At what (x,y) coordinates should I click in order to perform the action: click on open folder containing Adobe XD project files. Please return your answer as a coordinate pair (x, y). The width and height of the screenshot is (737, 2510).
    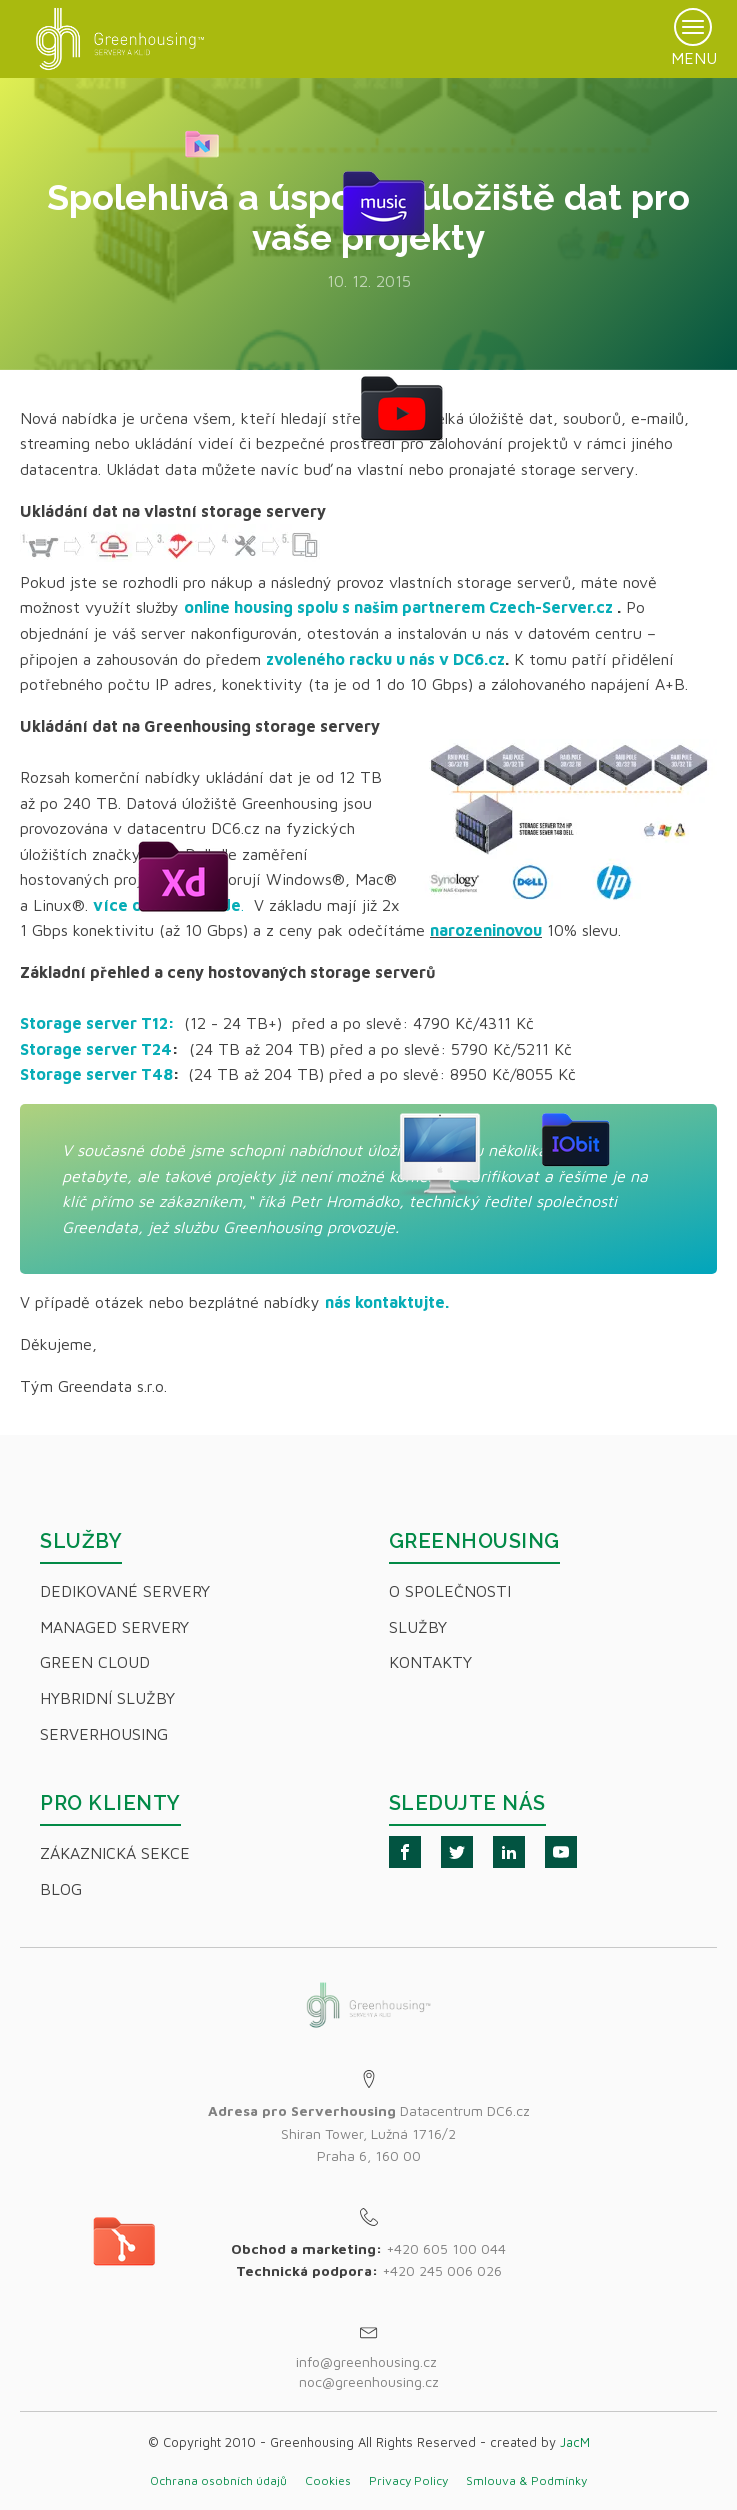
    Looking at the image, I should click on (183, 879).